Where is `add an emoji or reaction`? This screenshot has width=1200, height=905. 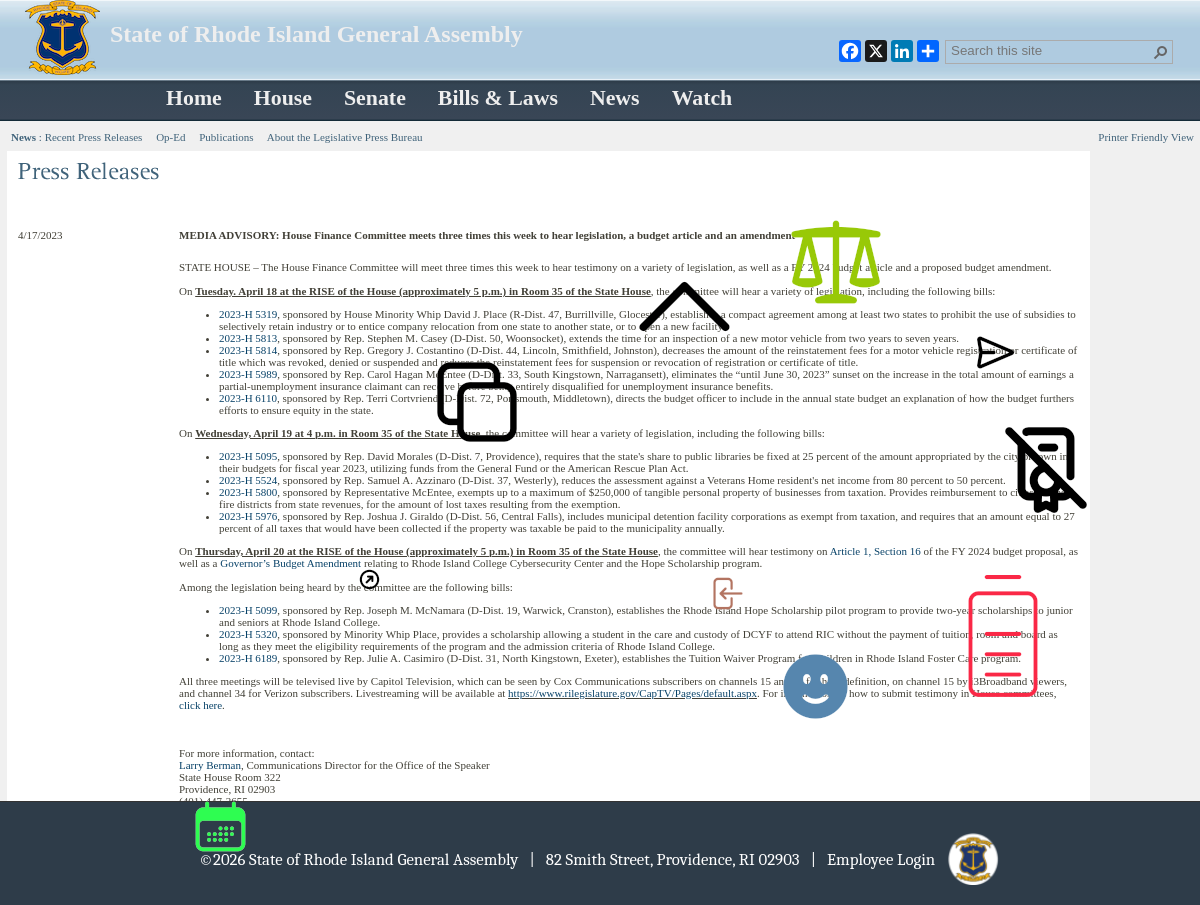 add an emoji or reaction is located at coordinates (815, 686).